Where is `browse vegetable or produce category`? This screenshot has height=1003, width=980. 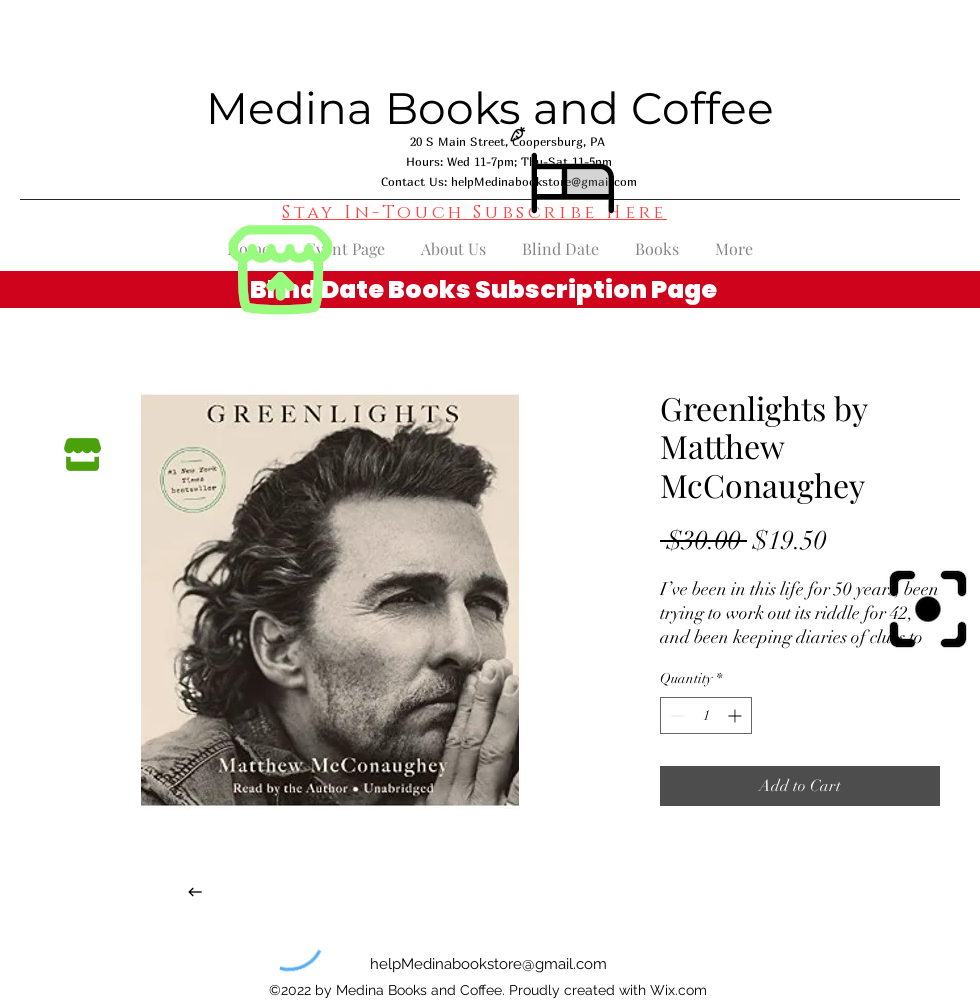
browse vegetable or produce category is located at coordinates (517, 134).